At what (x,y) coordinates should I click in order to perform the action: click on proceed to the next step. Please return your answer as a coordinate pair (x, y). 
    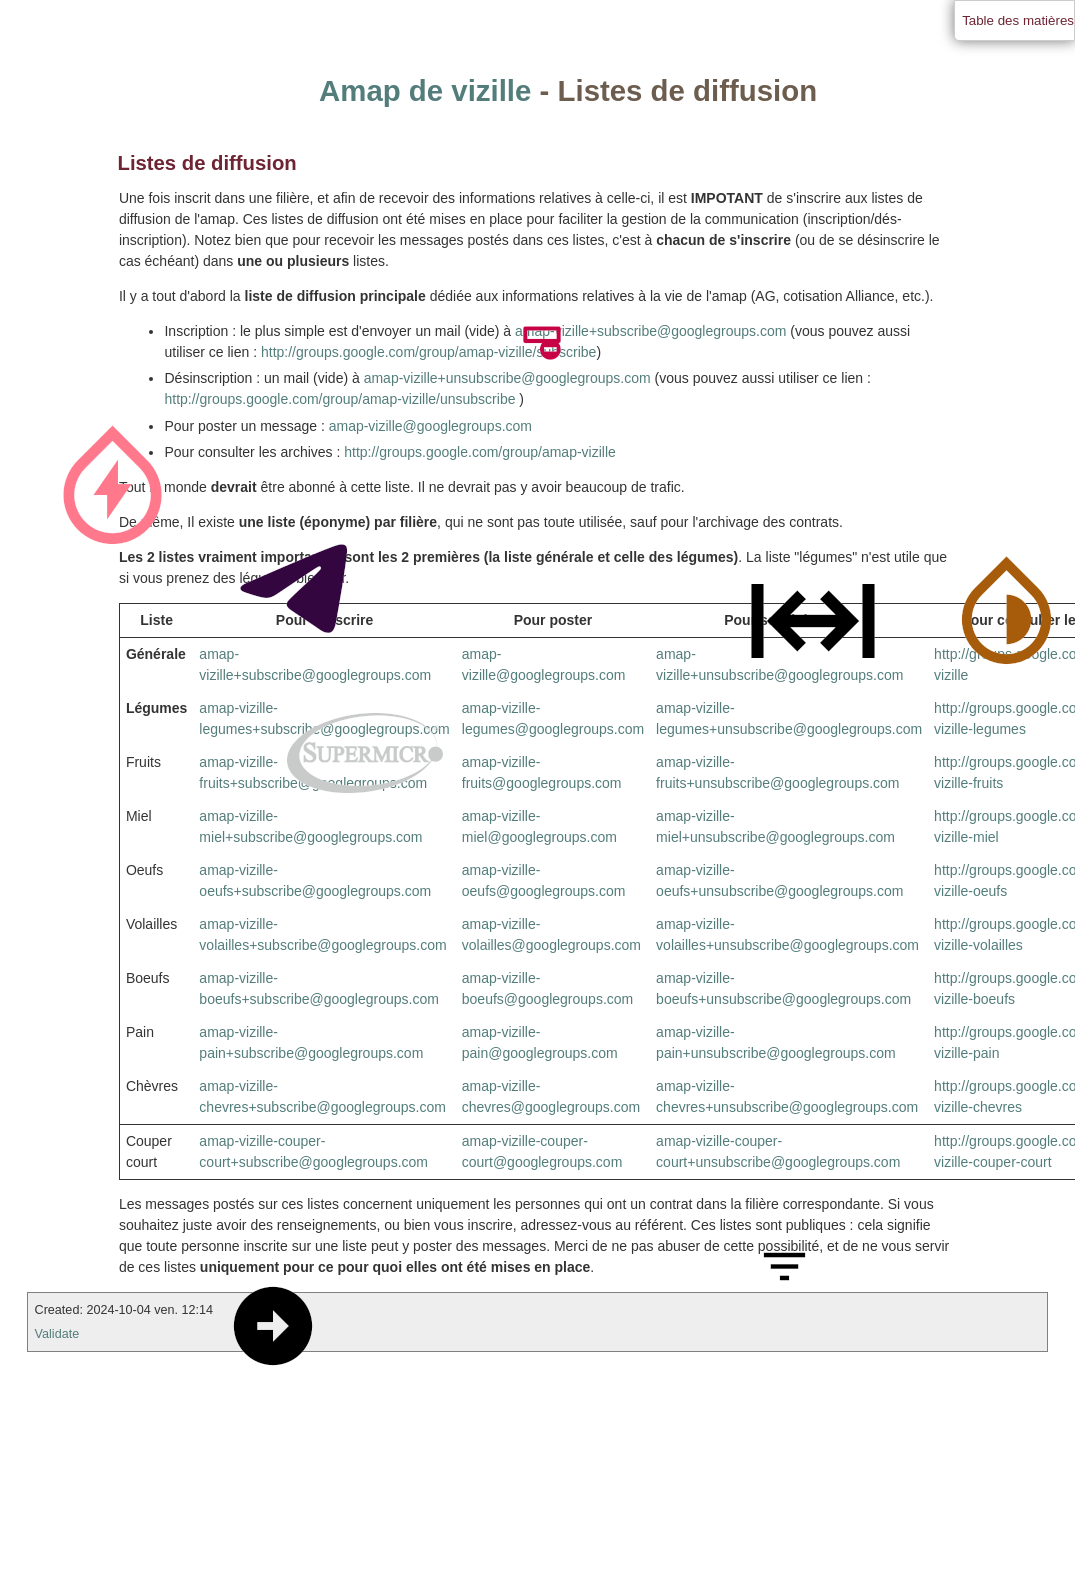
    Looking at the image, I should click on (273, 1326).